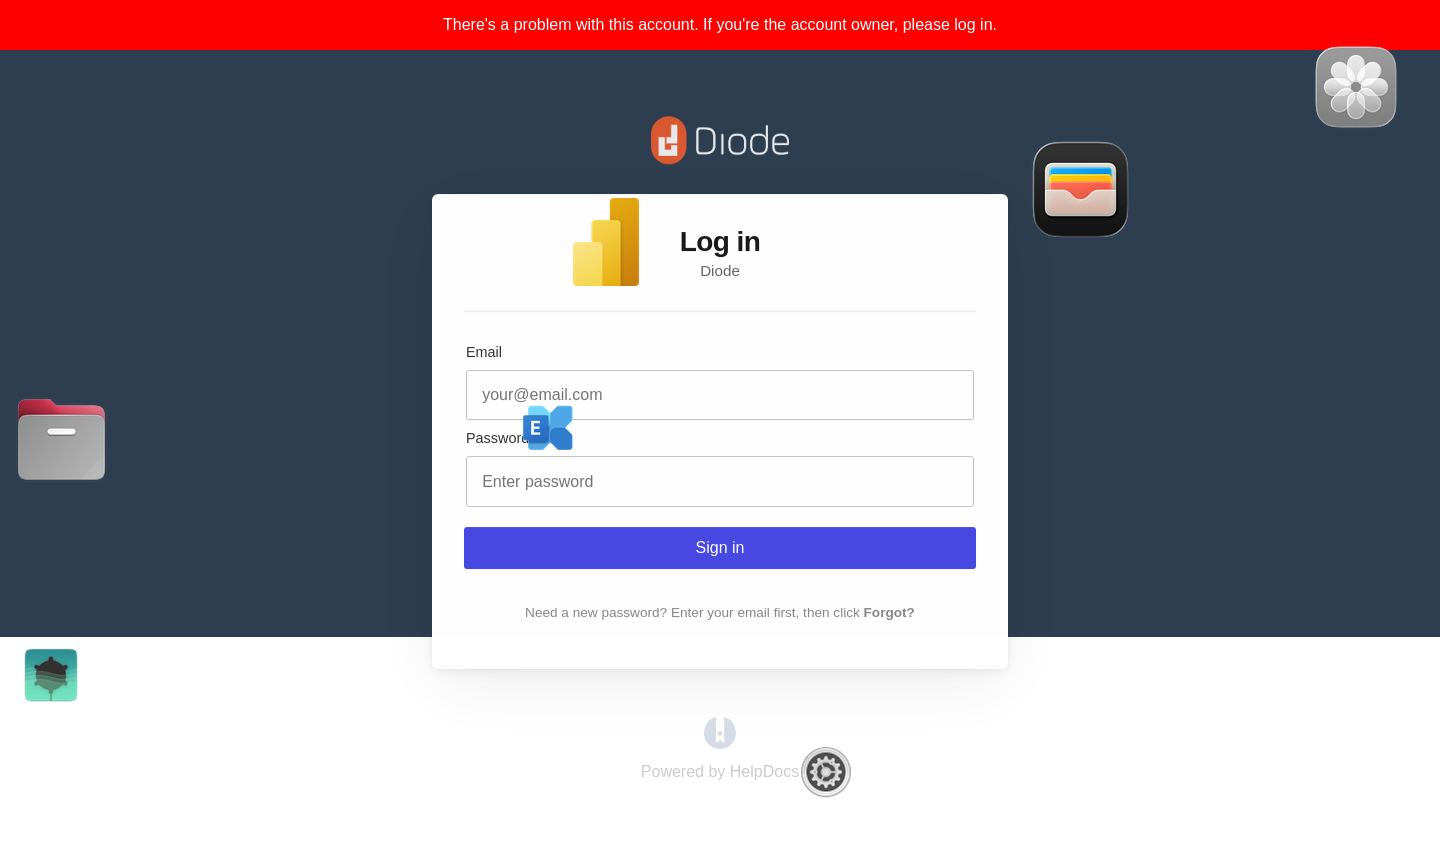 This screenshot has height=861, width=1440. Describe the element at coordinates (606, 242) in the screenshot. I see `open Microsoft Power BI app` at that location.